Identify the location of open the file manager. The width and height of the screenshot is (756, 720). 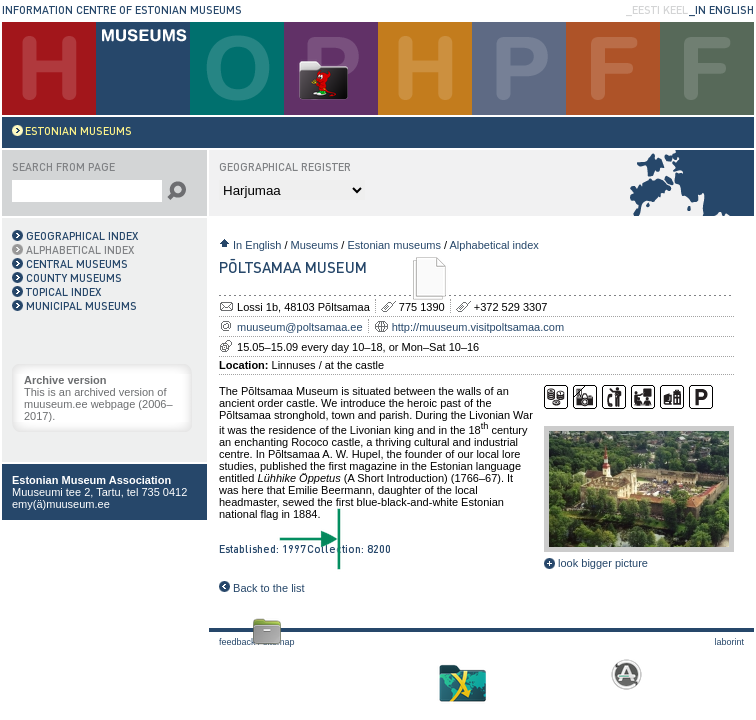
(267, 631).